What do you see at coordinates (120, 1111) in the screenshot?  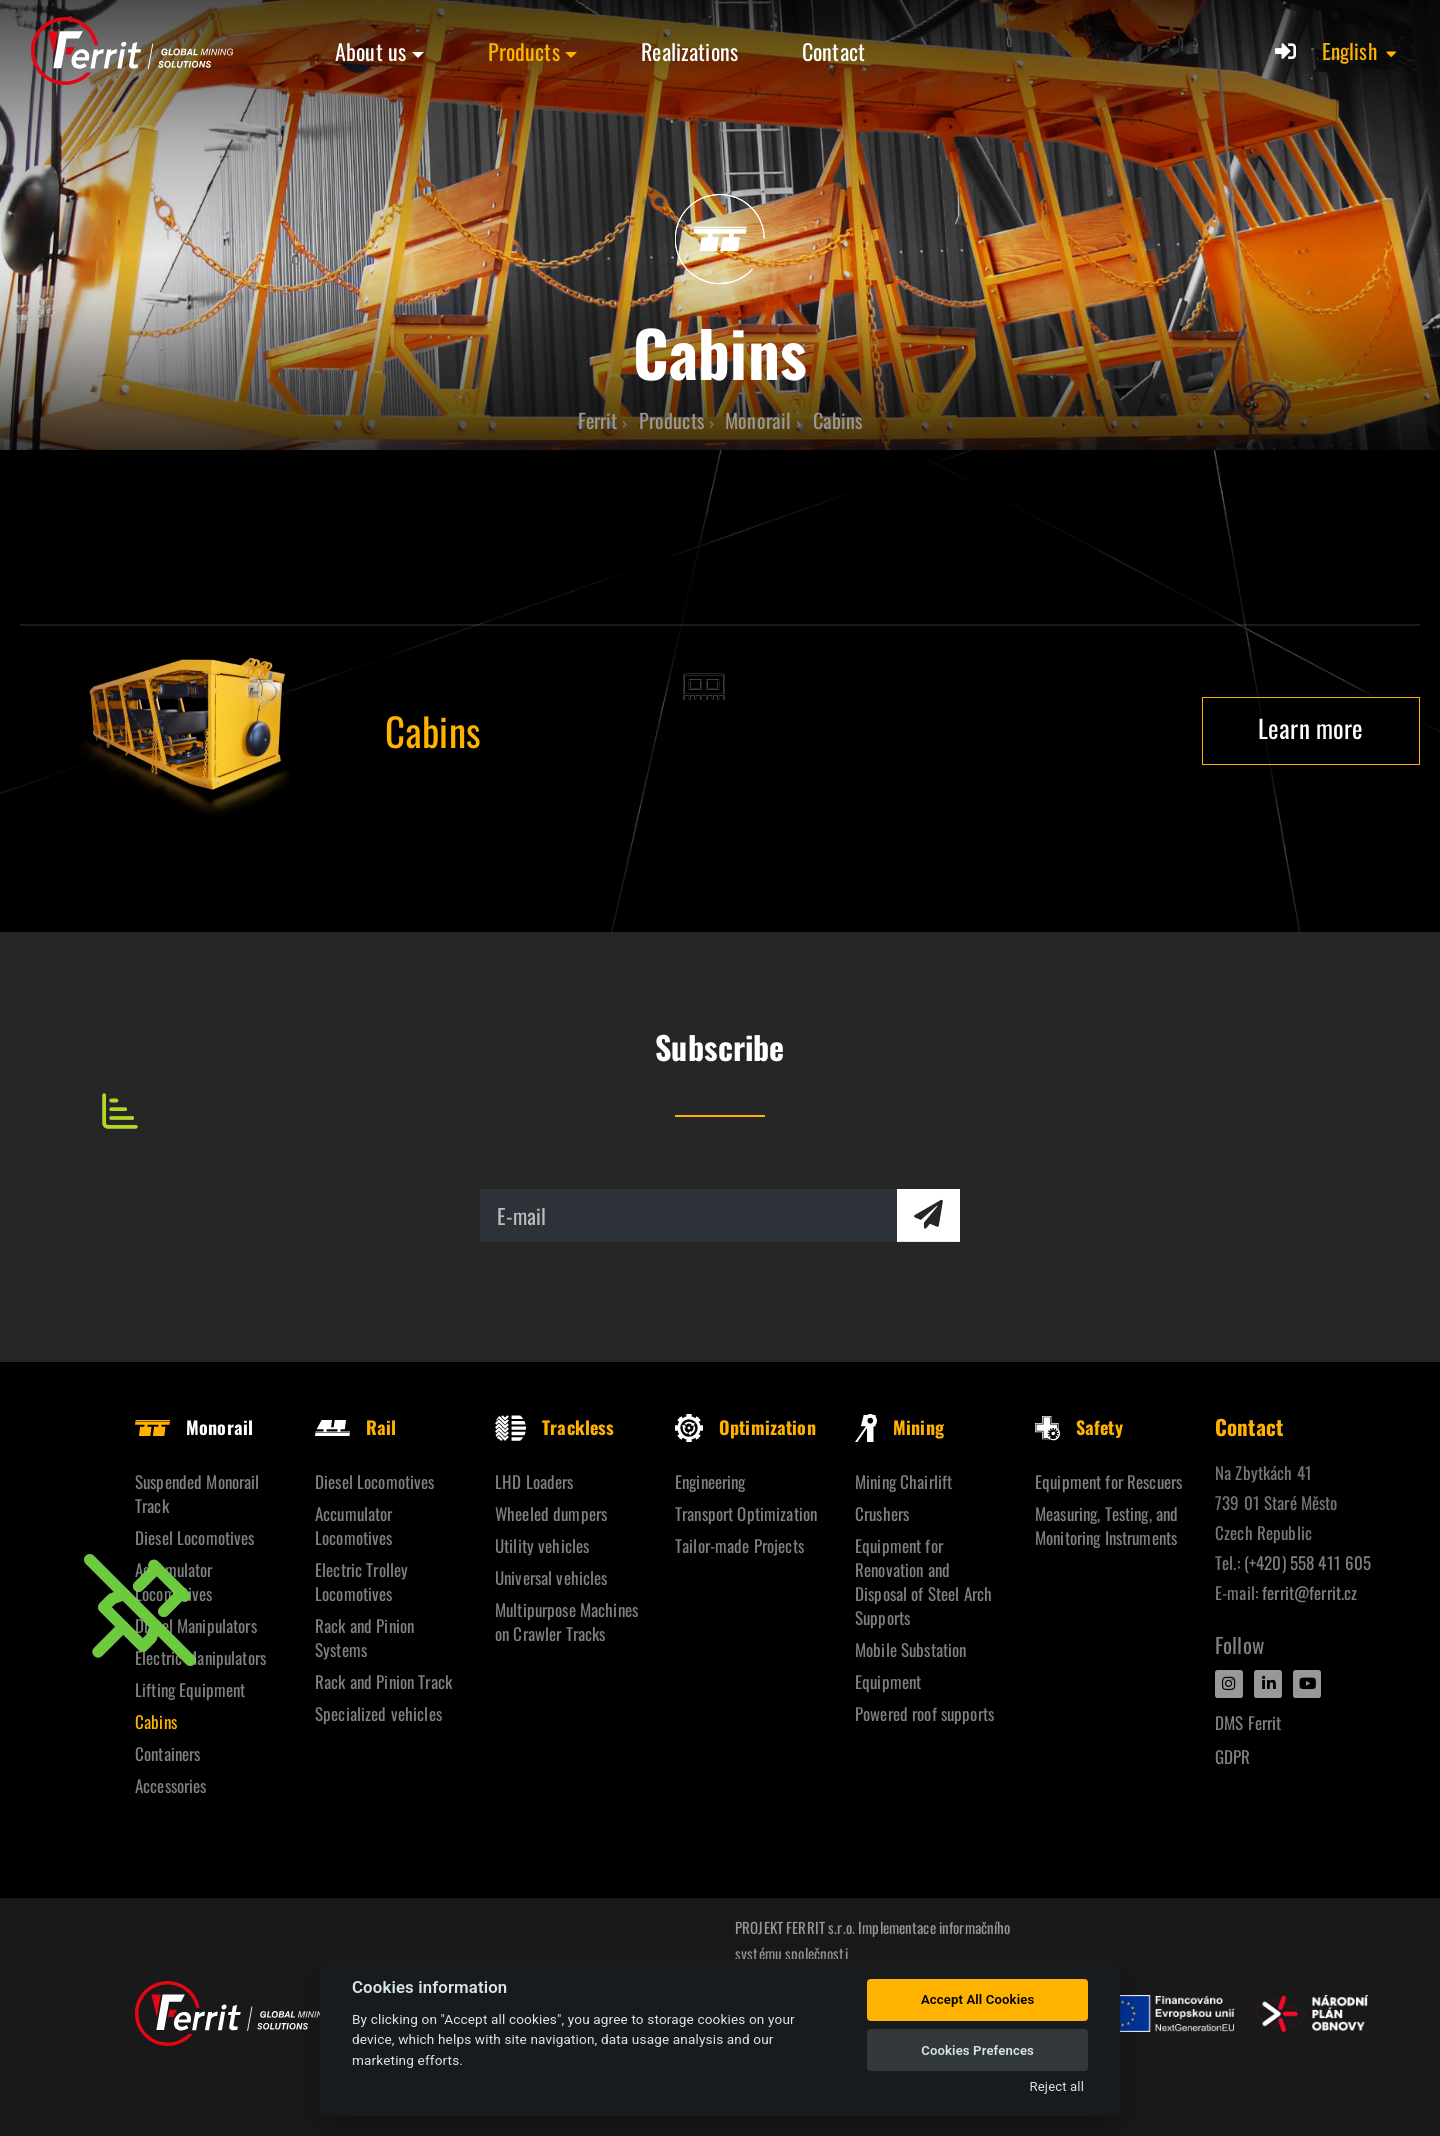 I see `view growth analytics or statistics` at bounding box center [120, 1111].